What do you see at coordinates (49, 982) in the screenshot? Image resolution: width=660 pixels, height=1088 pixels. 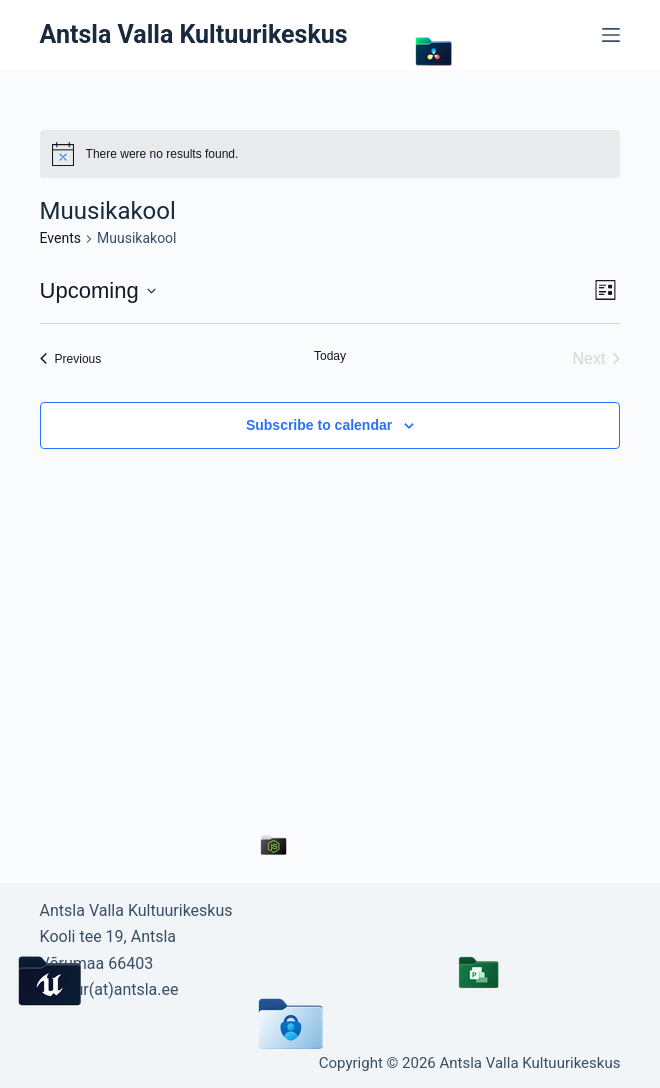 I see `folder containing Unreal Engine project files` at bounding box center [49, 982].